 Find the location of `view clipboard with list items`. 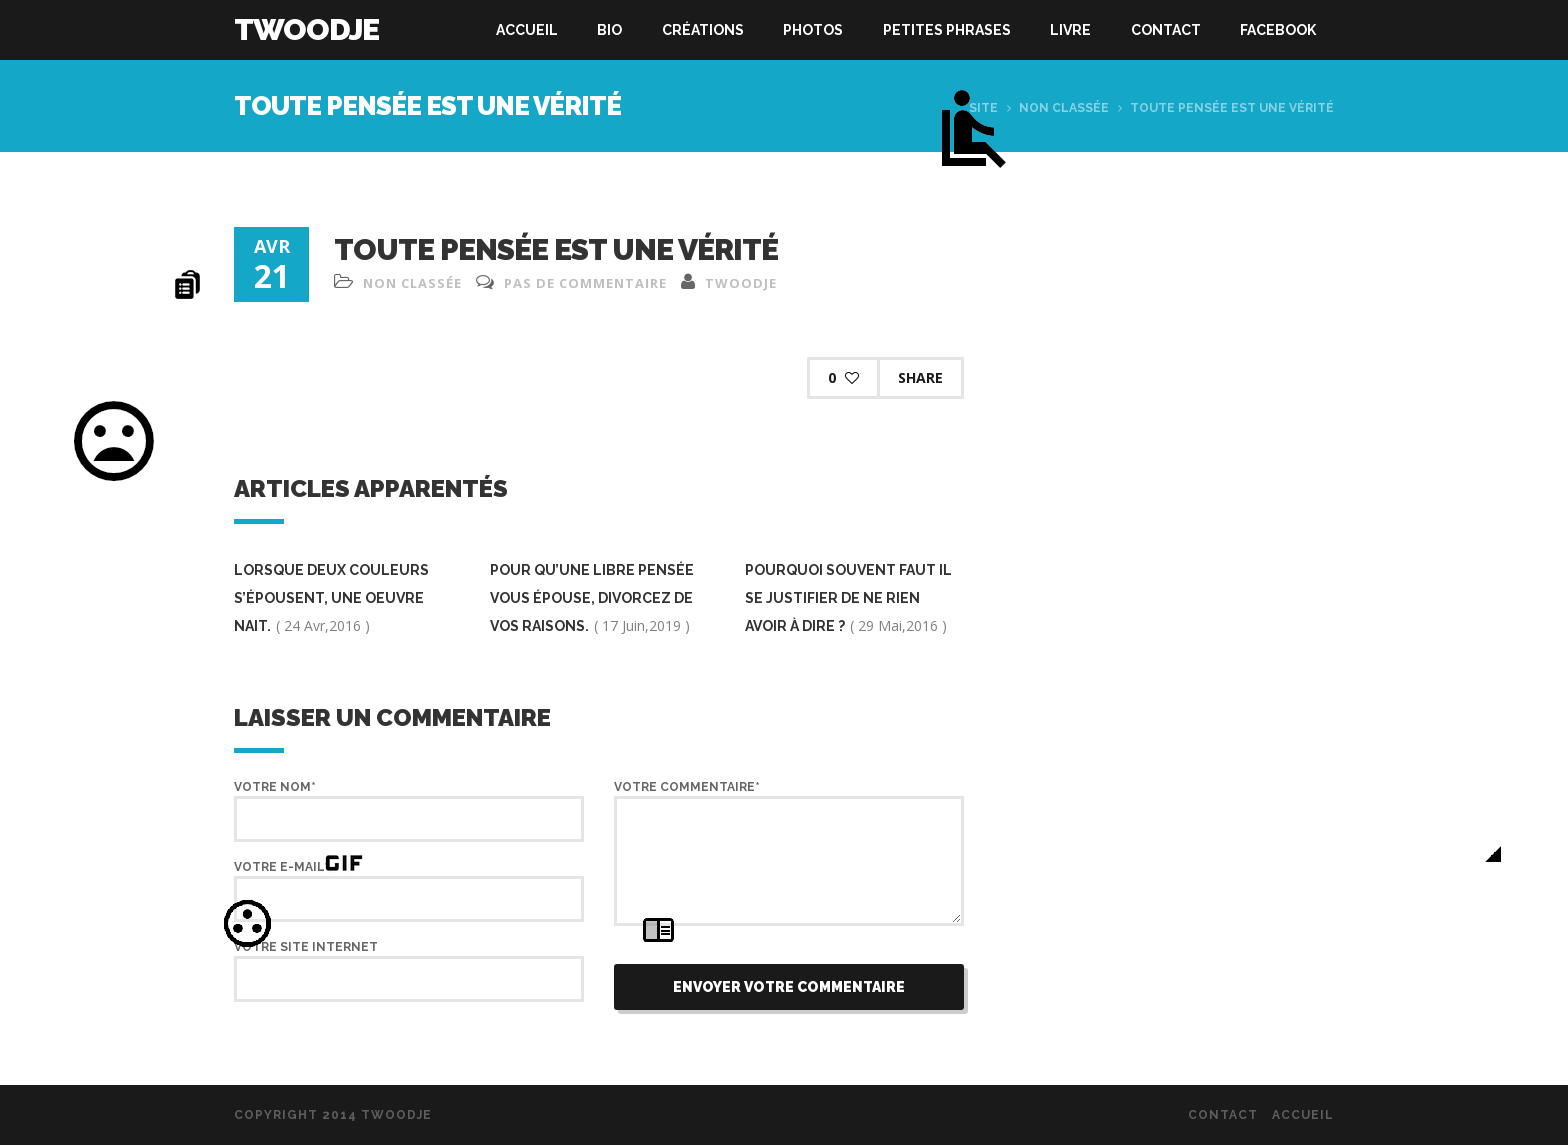

view clipboard with list items is located at coordinates (187, 284).